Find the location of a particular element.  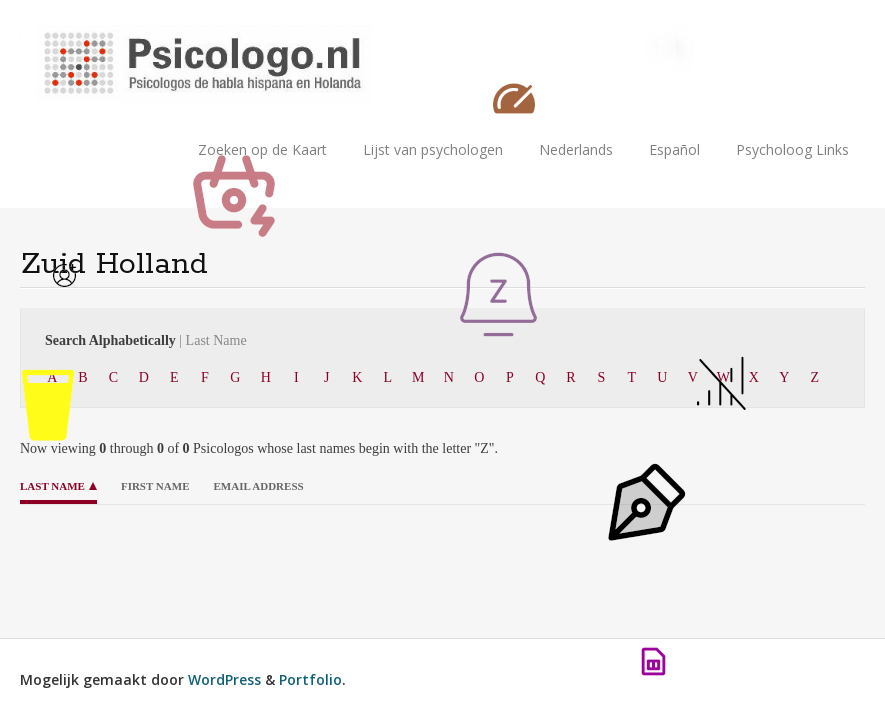

add a new user or contact is located at coordinates (64, 275).